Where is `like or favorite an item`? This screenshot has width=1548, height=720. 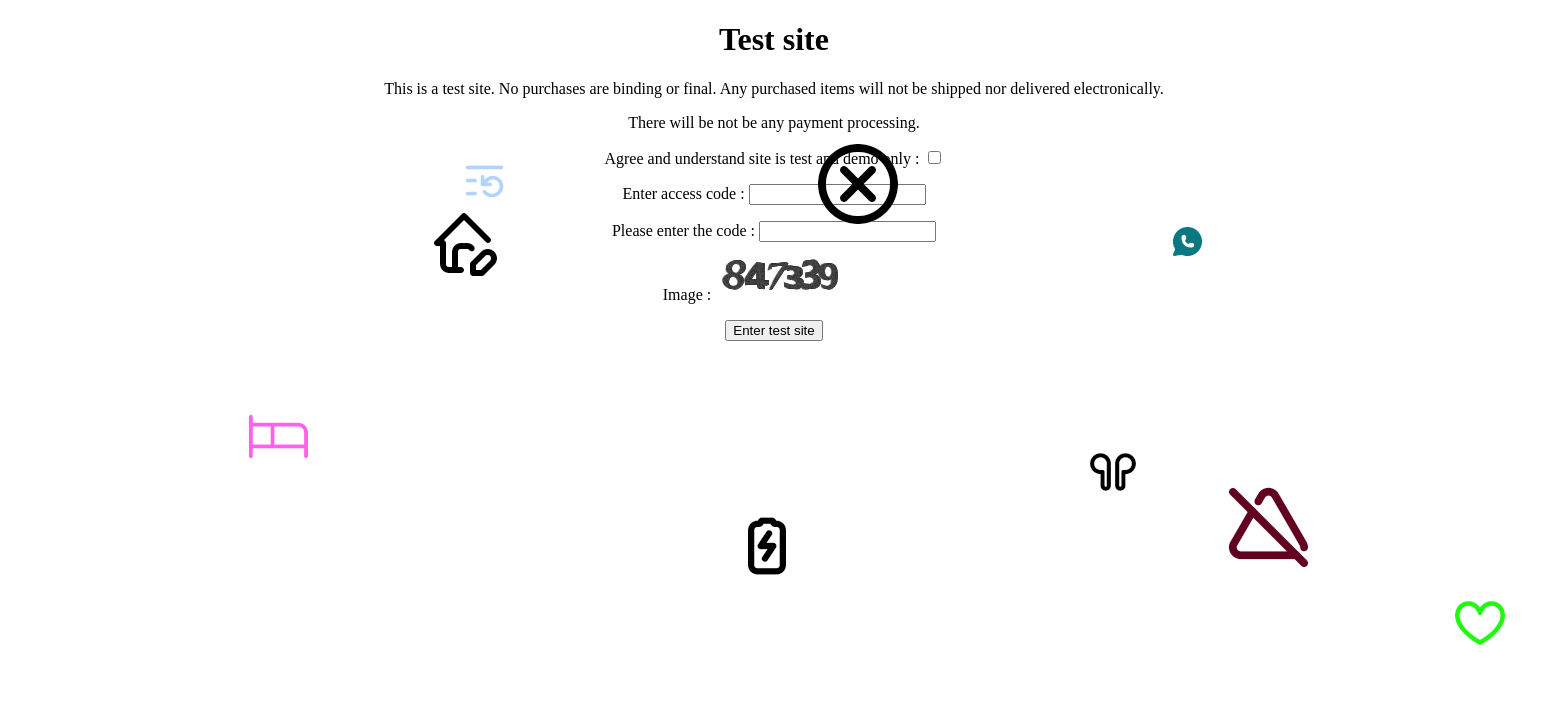
like or favorite an item is located at coordinates (1480, 623).